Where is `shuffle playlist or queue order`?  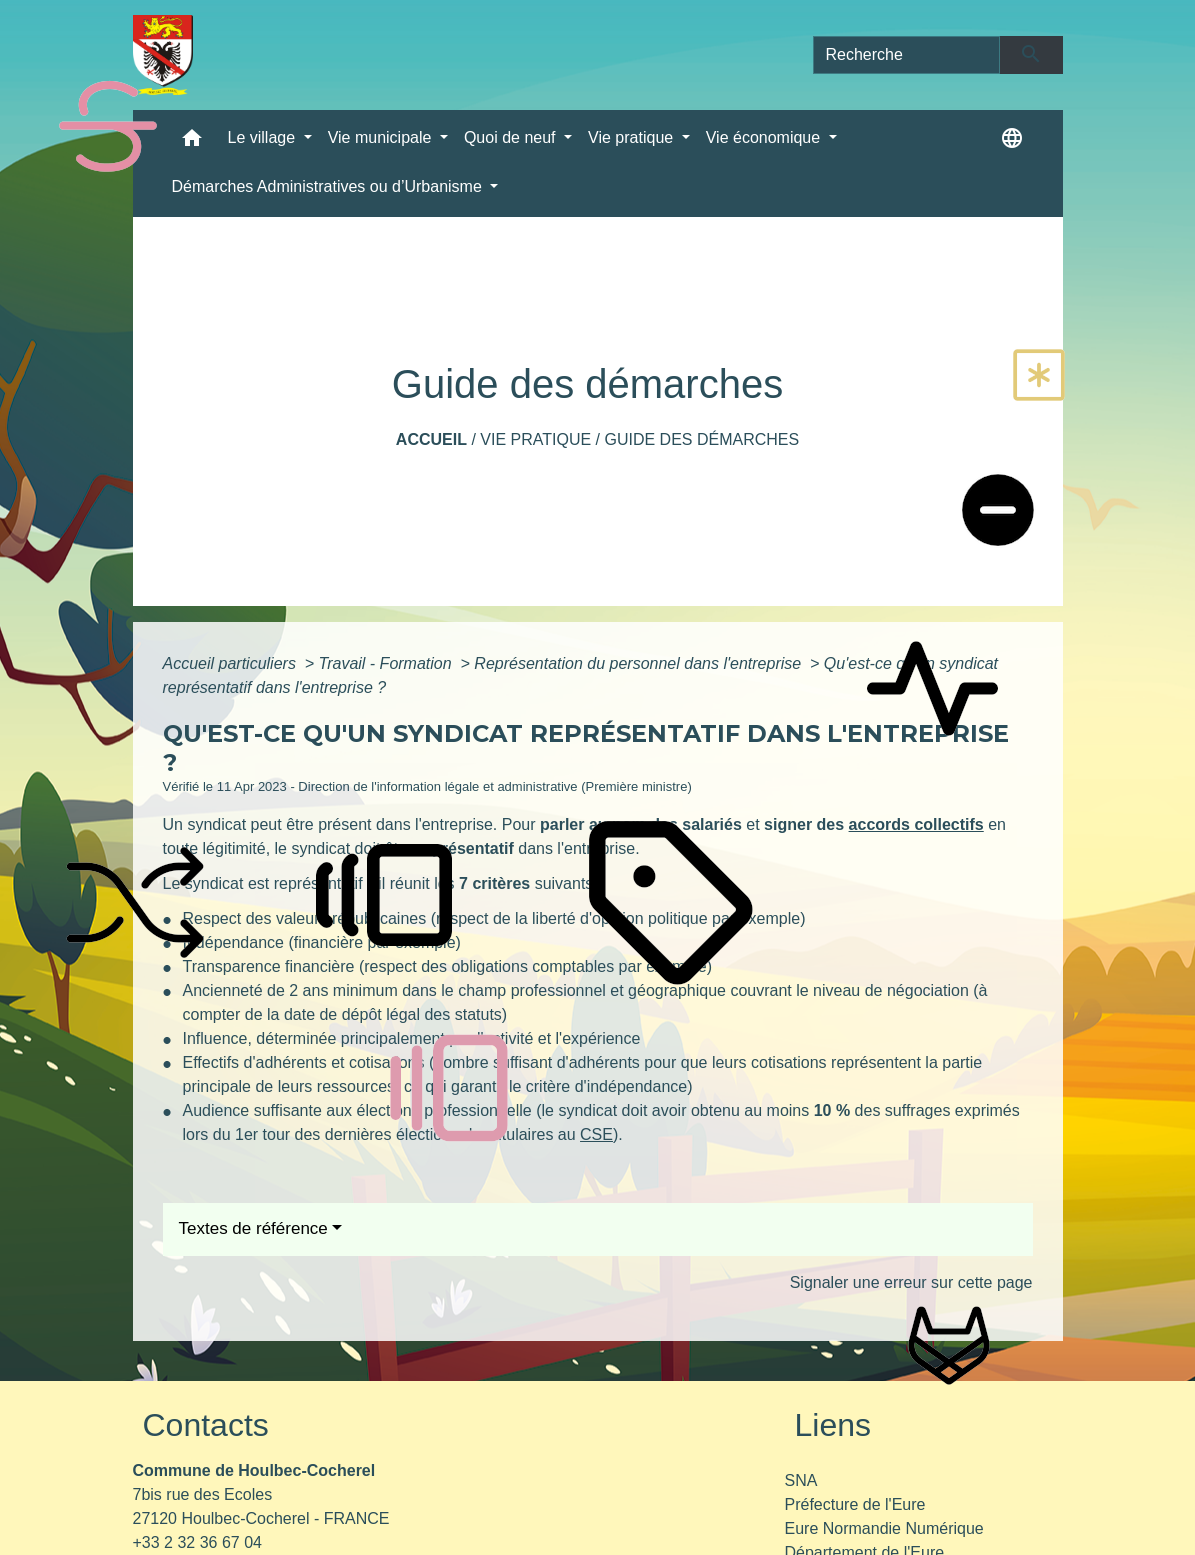 shuffle playlist or queue order is located at coordinates (132, 902).